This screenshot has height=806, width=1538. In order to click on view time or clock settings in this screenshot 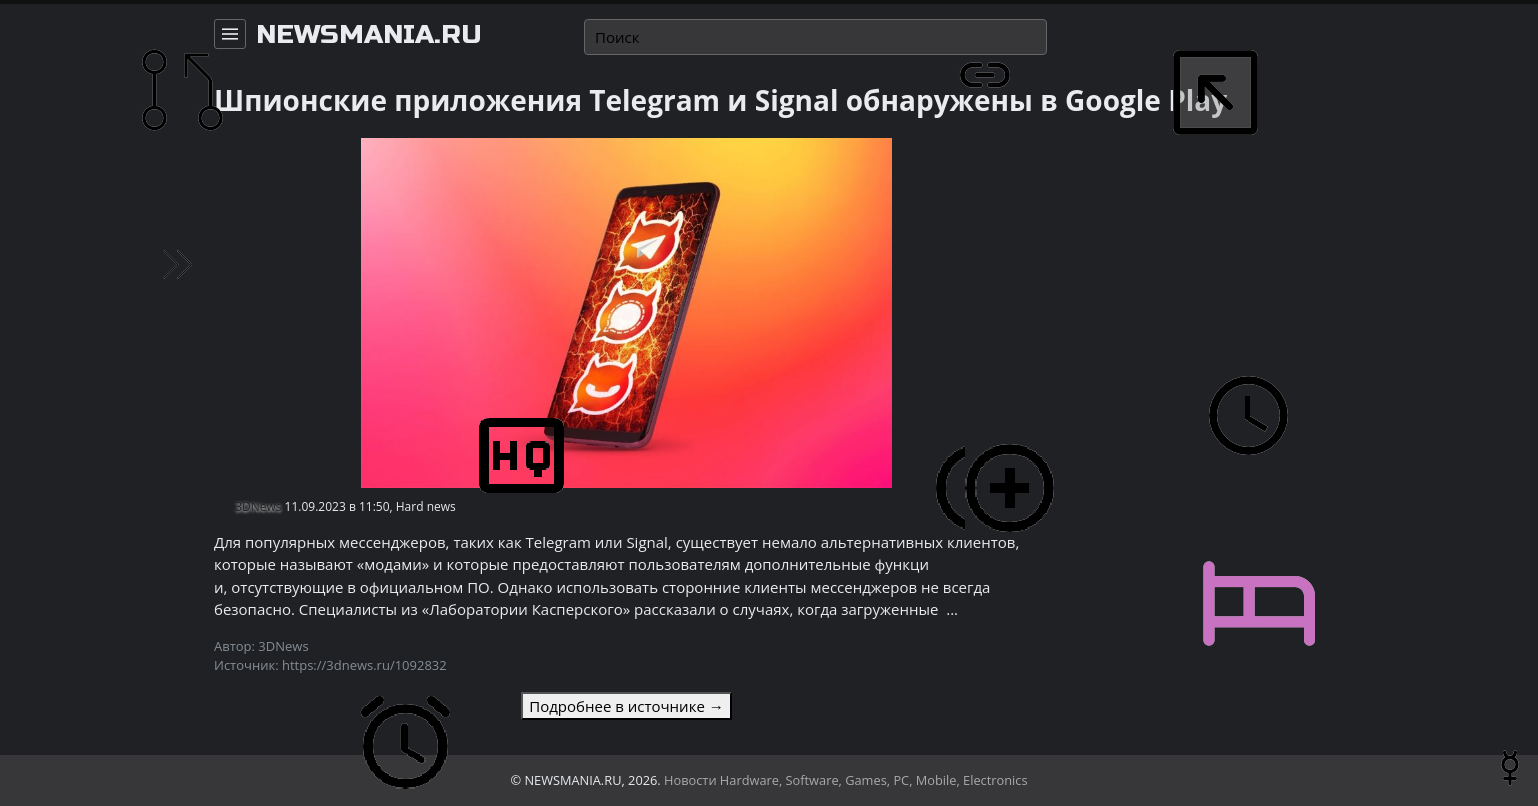, I will do `click(1248, 415)`.